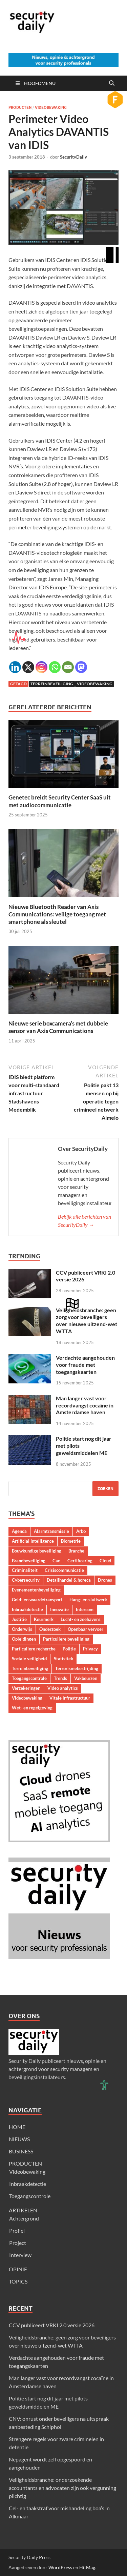 This screenshot has height=2576, width=127. What do you see at coordinates (112, 255) in the screenshot?
I see `open your journal or diary` at bounding box center [112, 255].